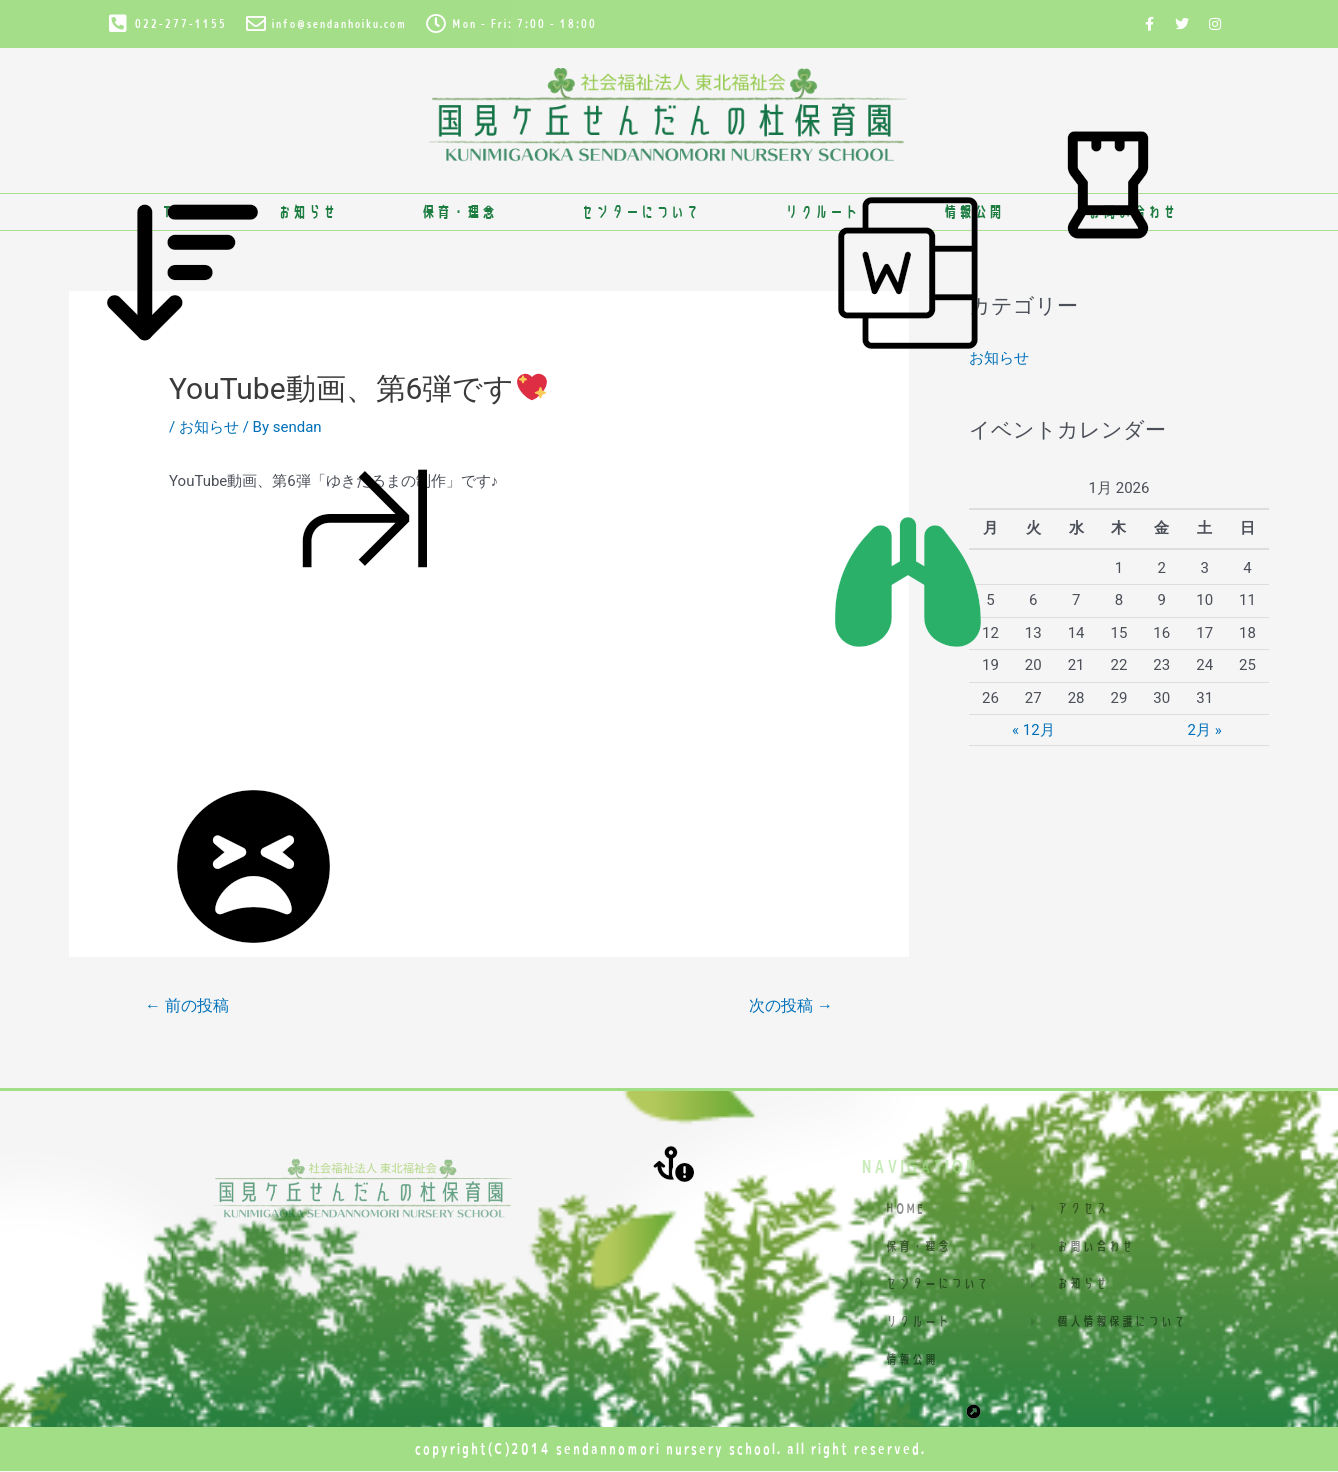 This screenshot has height=1472, width=1338. I want to click on indicates user fatigue or exhaustion status, so click(253, 866).